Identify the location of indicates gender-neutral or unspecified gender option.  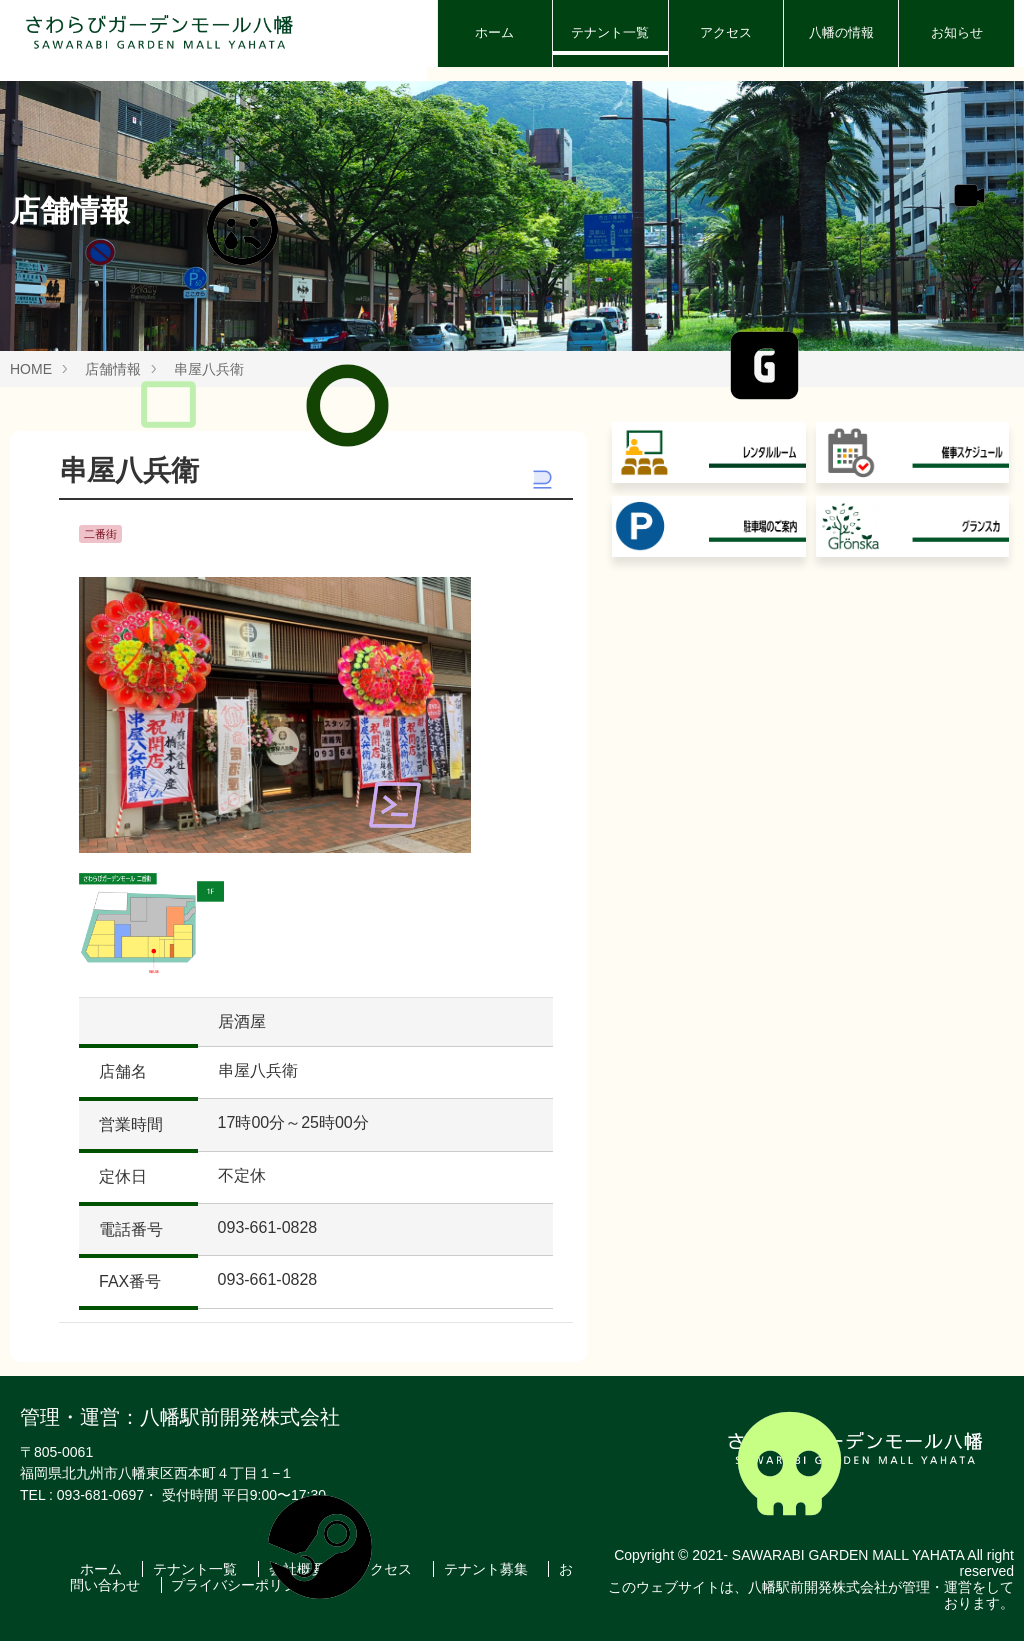
(347, 405).